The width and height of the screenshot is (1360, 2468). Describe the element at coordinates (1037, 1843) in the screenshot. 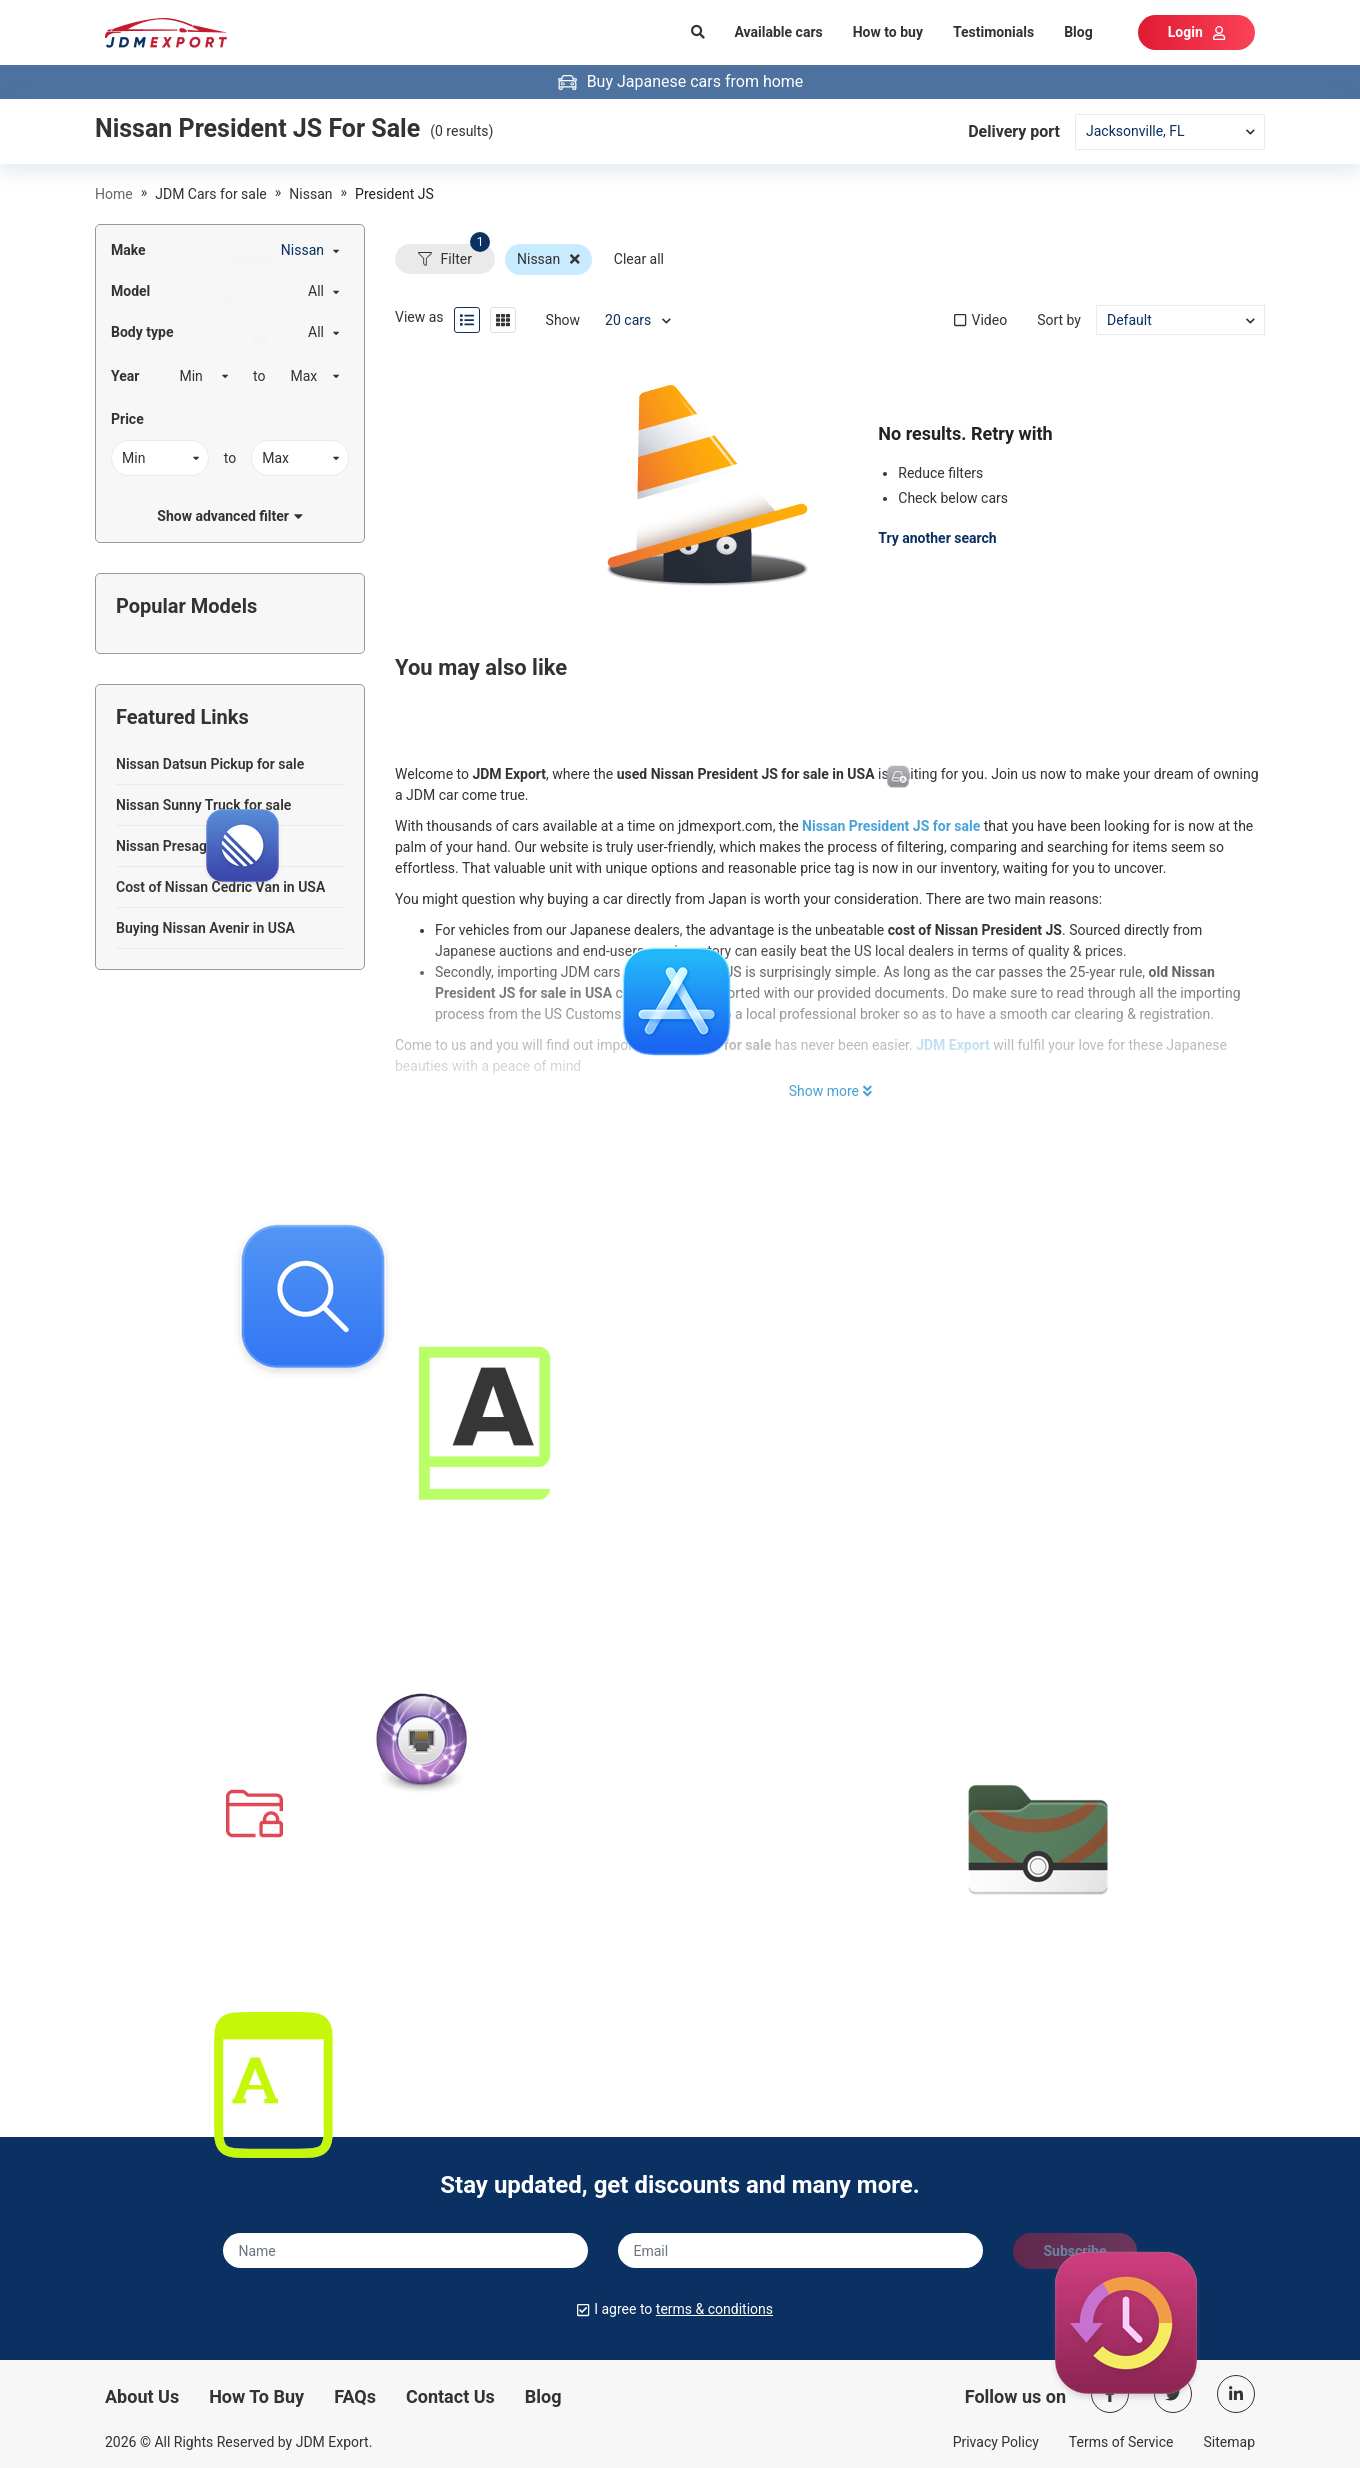

I see `folder for pokémon nest ball related content` at that location.